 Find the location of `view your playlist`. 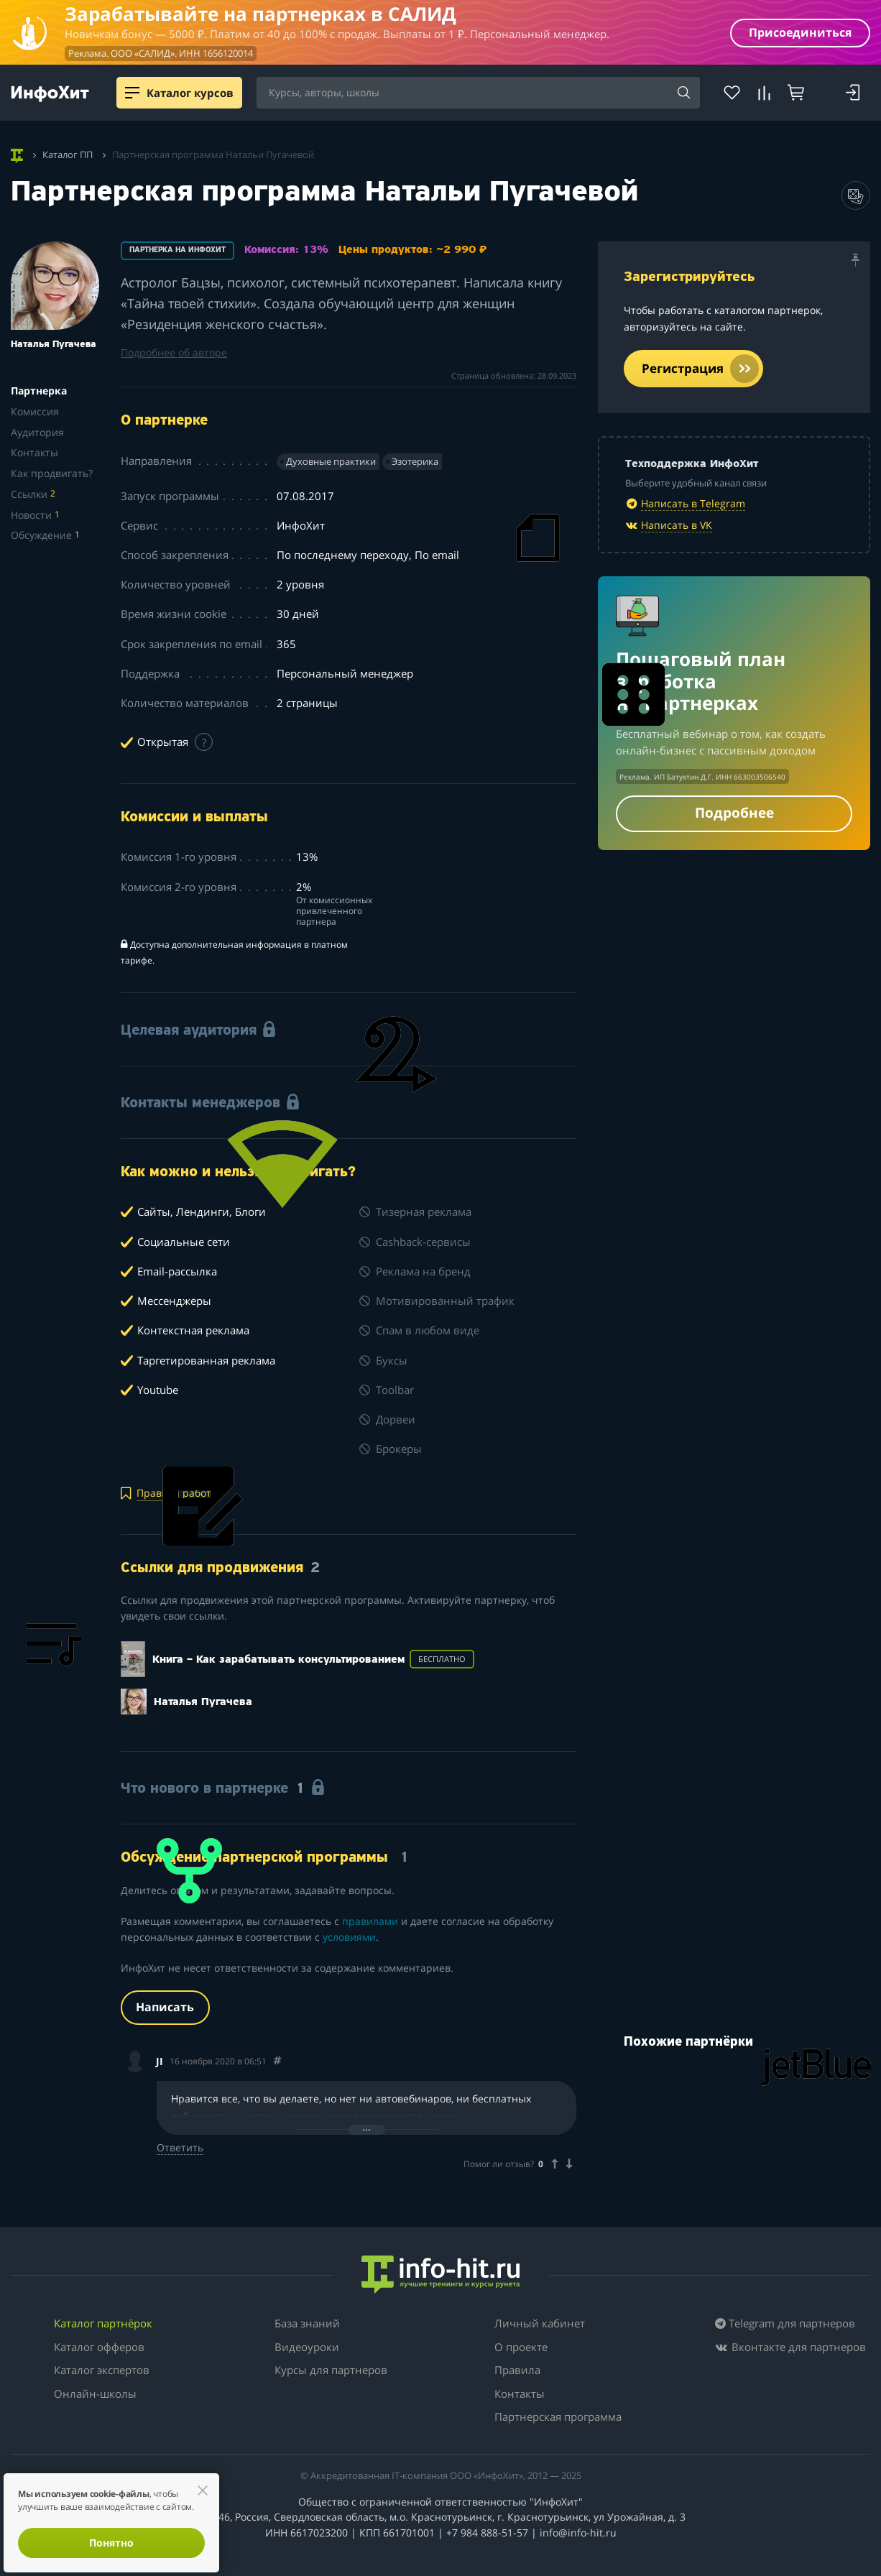

view your playlist is located at coordinates (51, 1643).